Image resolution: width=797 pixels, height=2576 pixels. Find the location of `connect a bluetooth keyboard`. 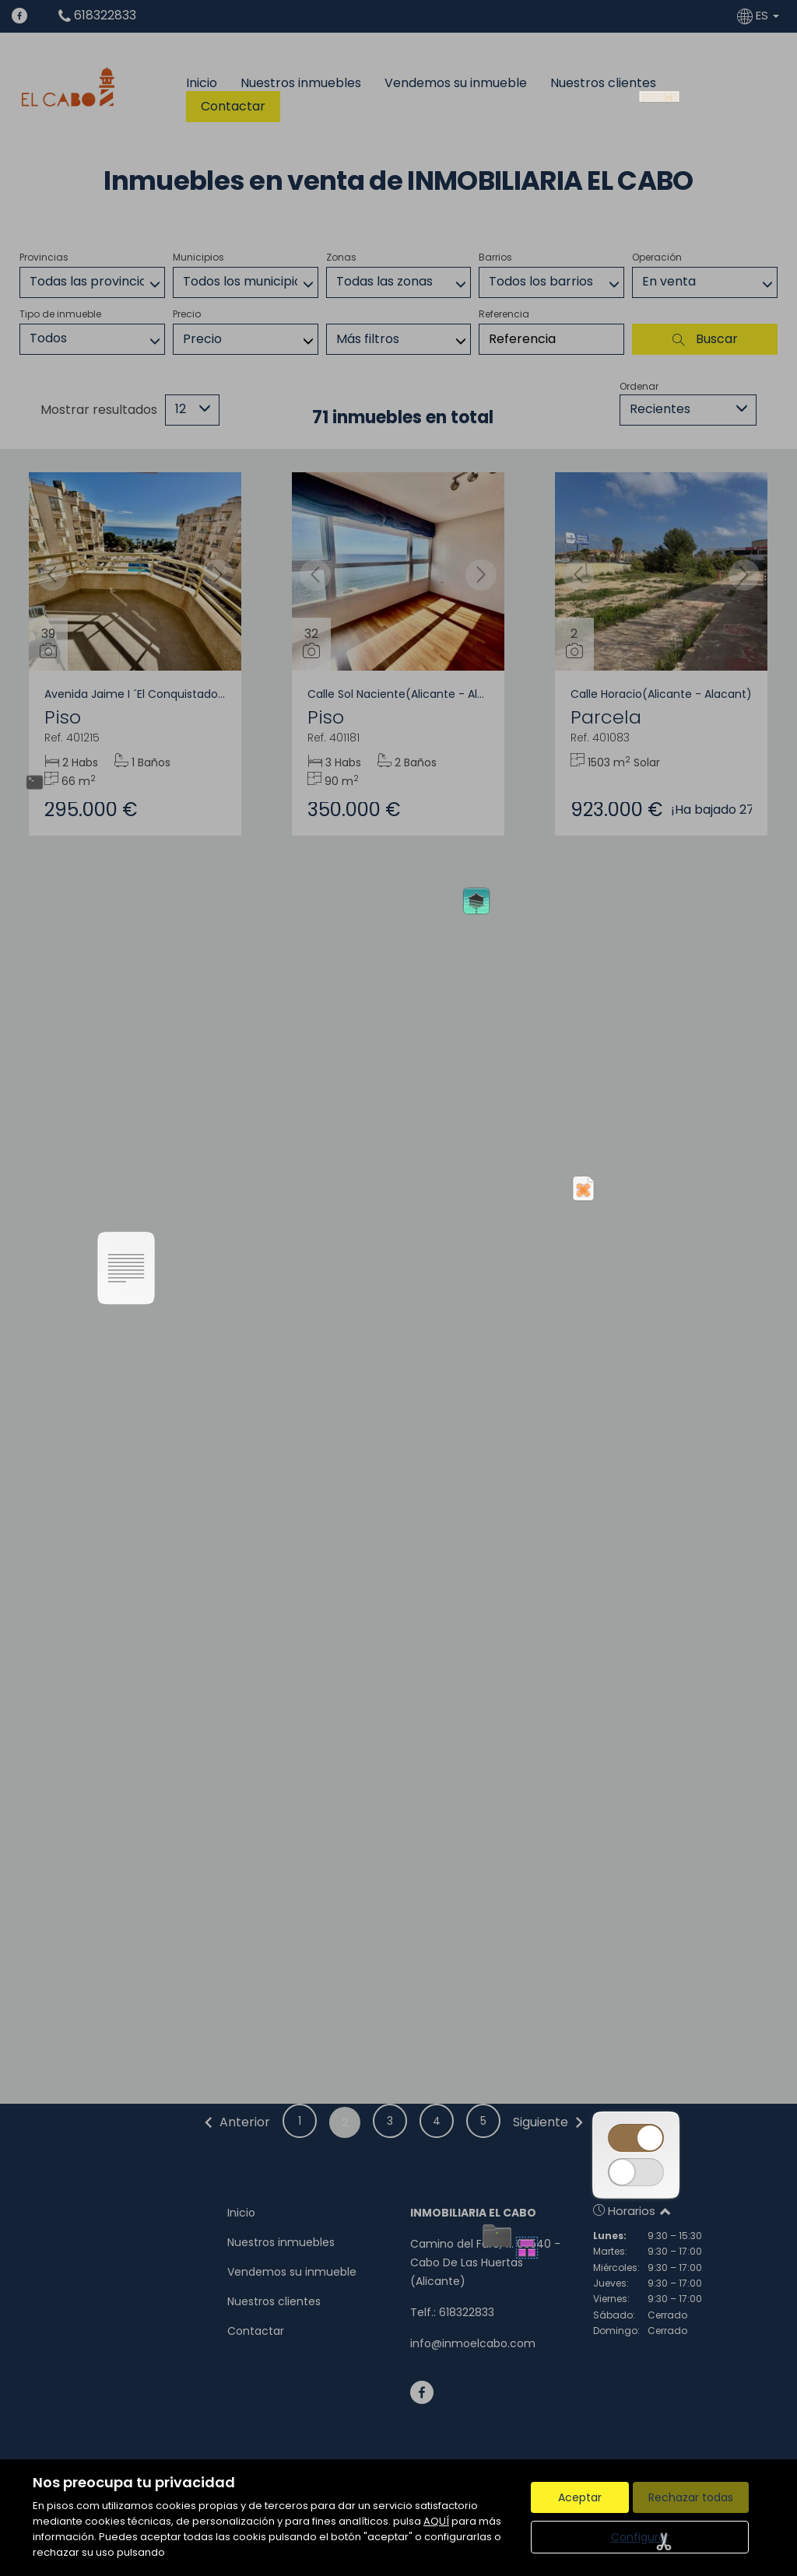

connect a bluetooth keyboard is located at coordinates (659, 96).